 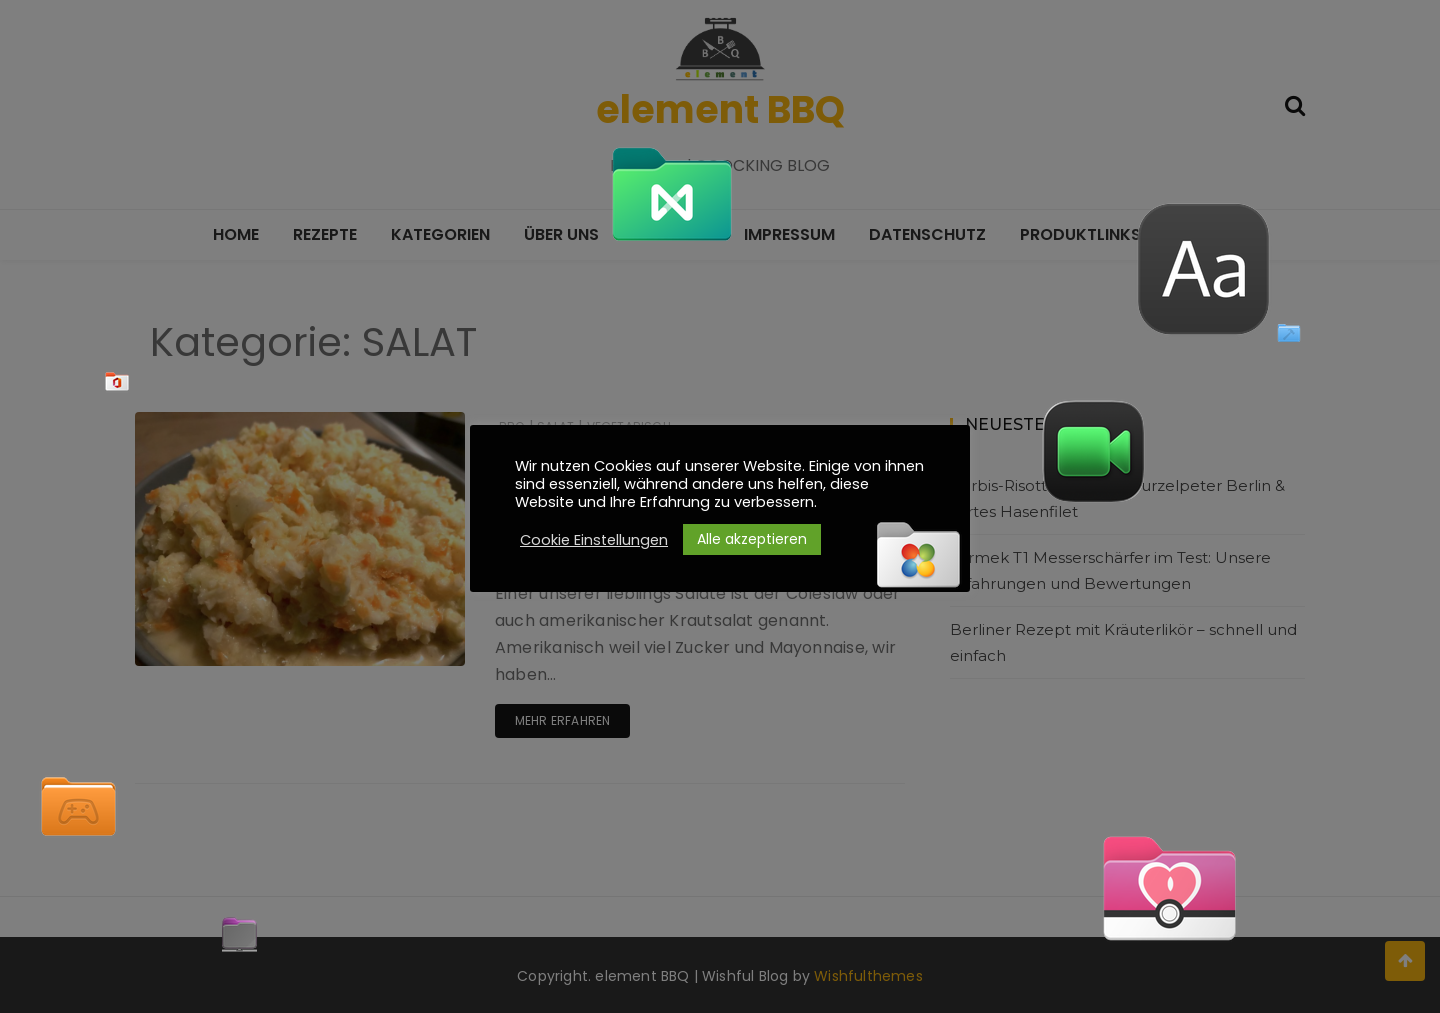 What do you see at coordinates (78, 806) in the screenshot?
I see `open your games folder` at bounding box center [78, 806].